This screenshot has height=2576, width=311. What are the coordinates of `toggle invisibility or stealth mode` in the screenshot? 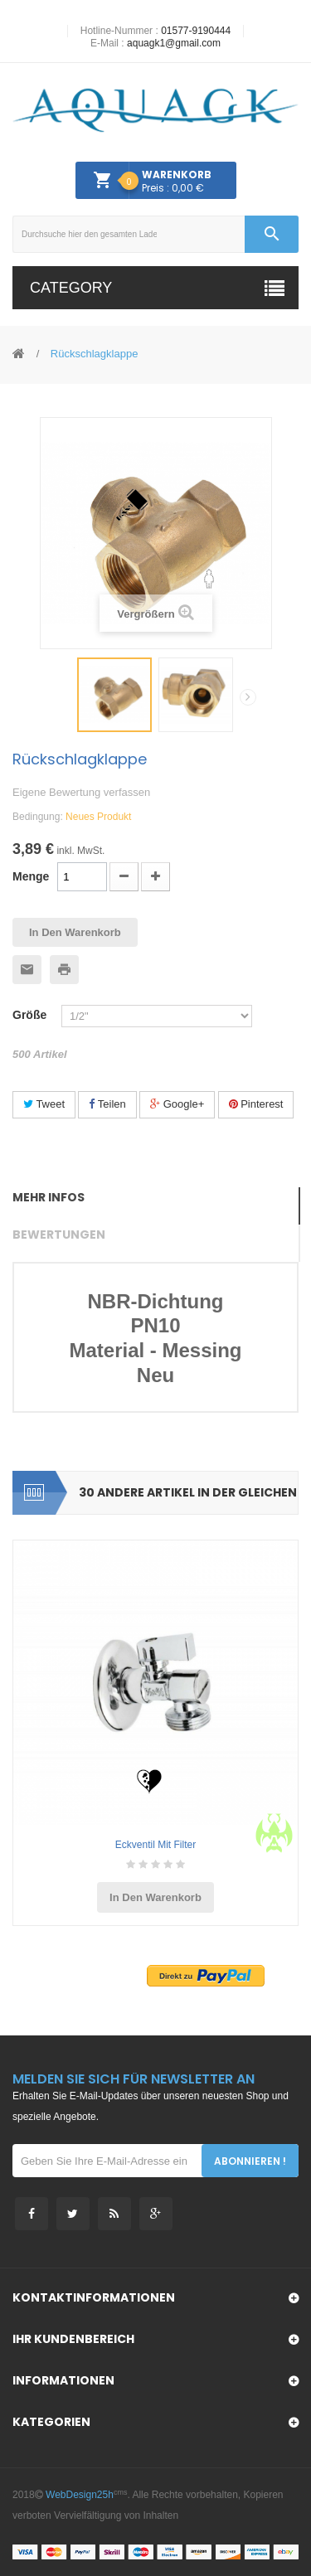 It's located at (209, 579).